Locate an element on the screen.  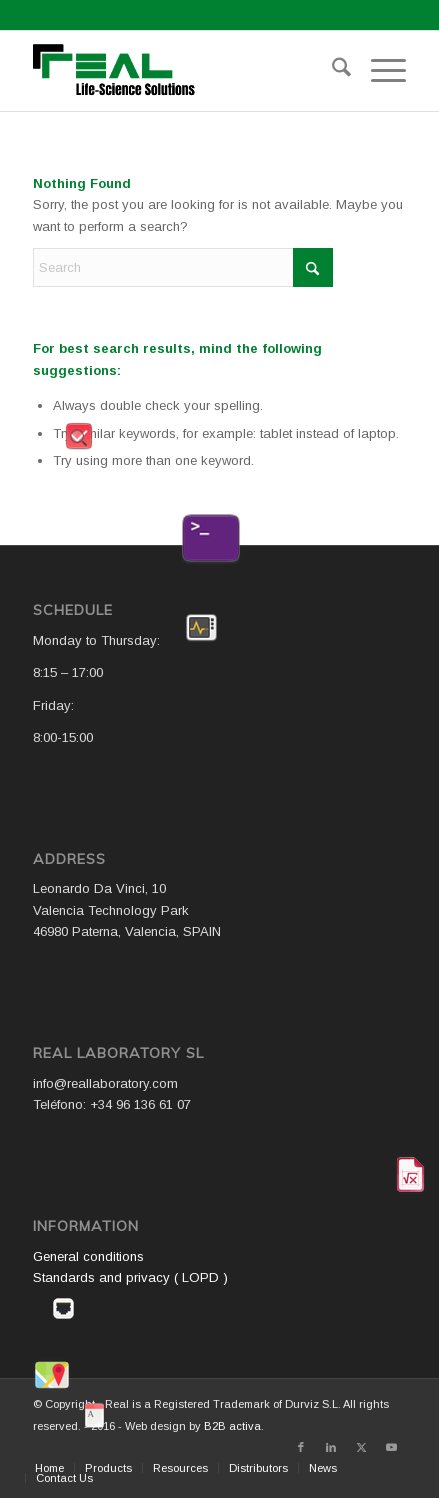
open root terminal with administrator privileges is located at coordinates (211, 538).